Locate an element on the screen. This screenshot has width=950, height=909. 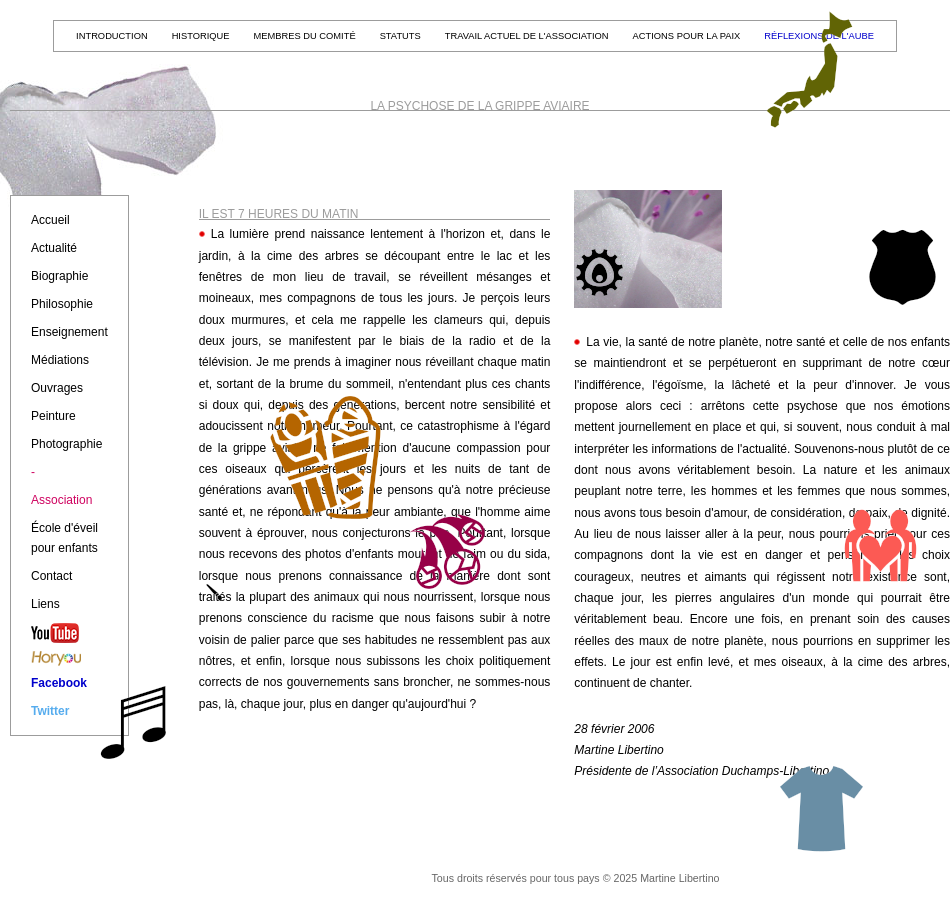
view law enforcement or security features is located at coordinates (902, 267).